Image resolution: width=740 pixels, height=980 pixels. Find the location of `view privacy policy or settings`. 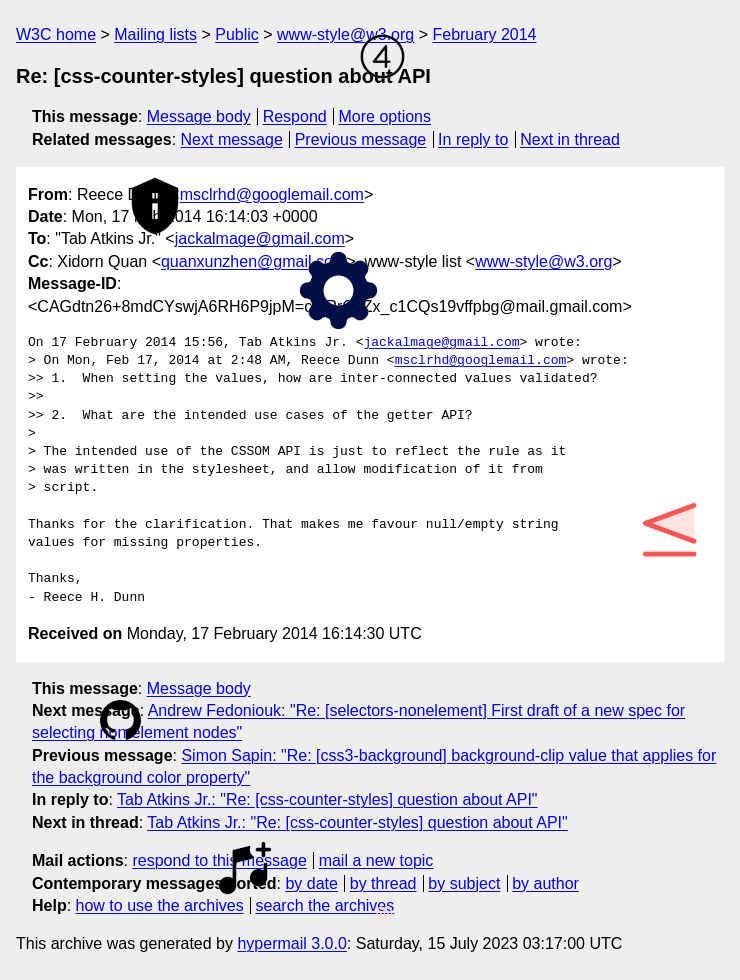

view privacy policy or settings is located at coordinates (155, 206).